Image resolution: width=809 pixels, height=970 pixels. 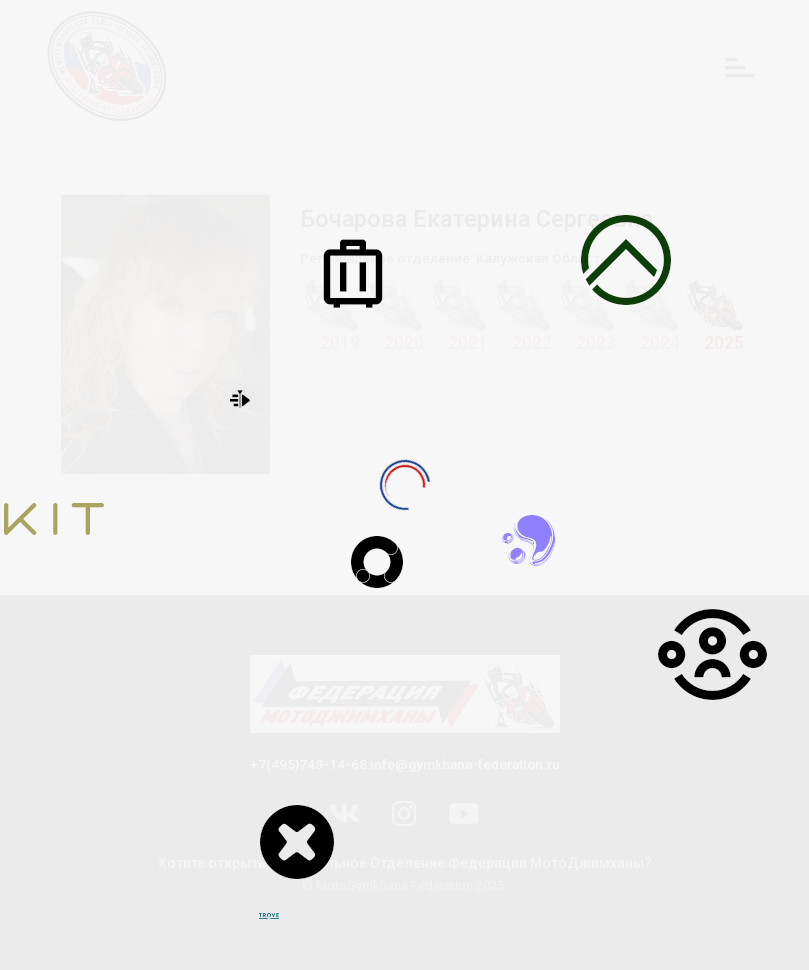 What do you see at coordinates (626, 260) in the screenshot?
I see `open the openHAB smart home dashboard` at bounding box center [626, 260].